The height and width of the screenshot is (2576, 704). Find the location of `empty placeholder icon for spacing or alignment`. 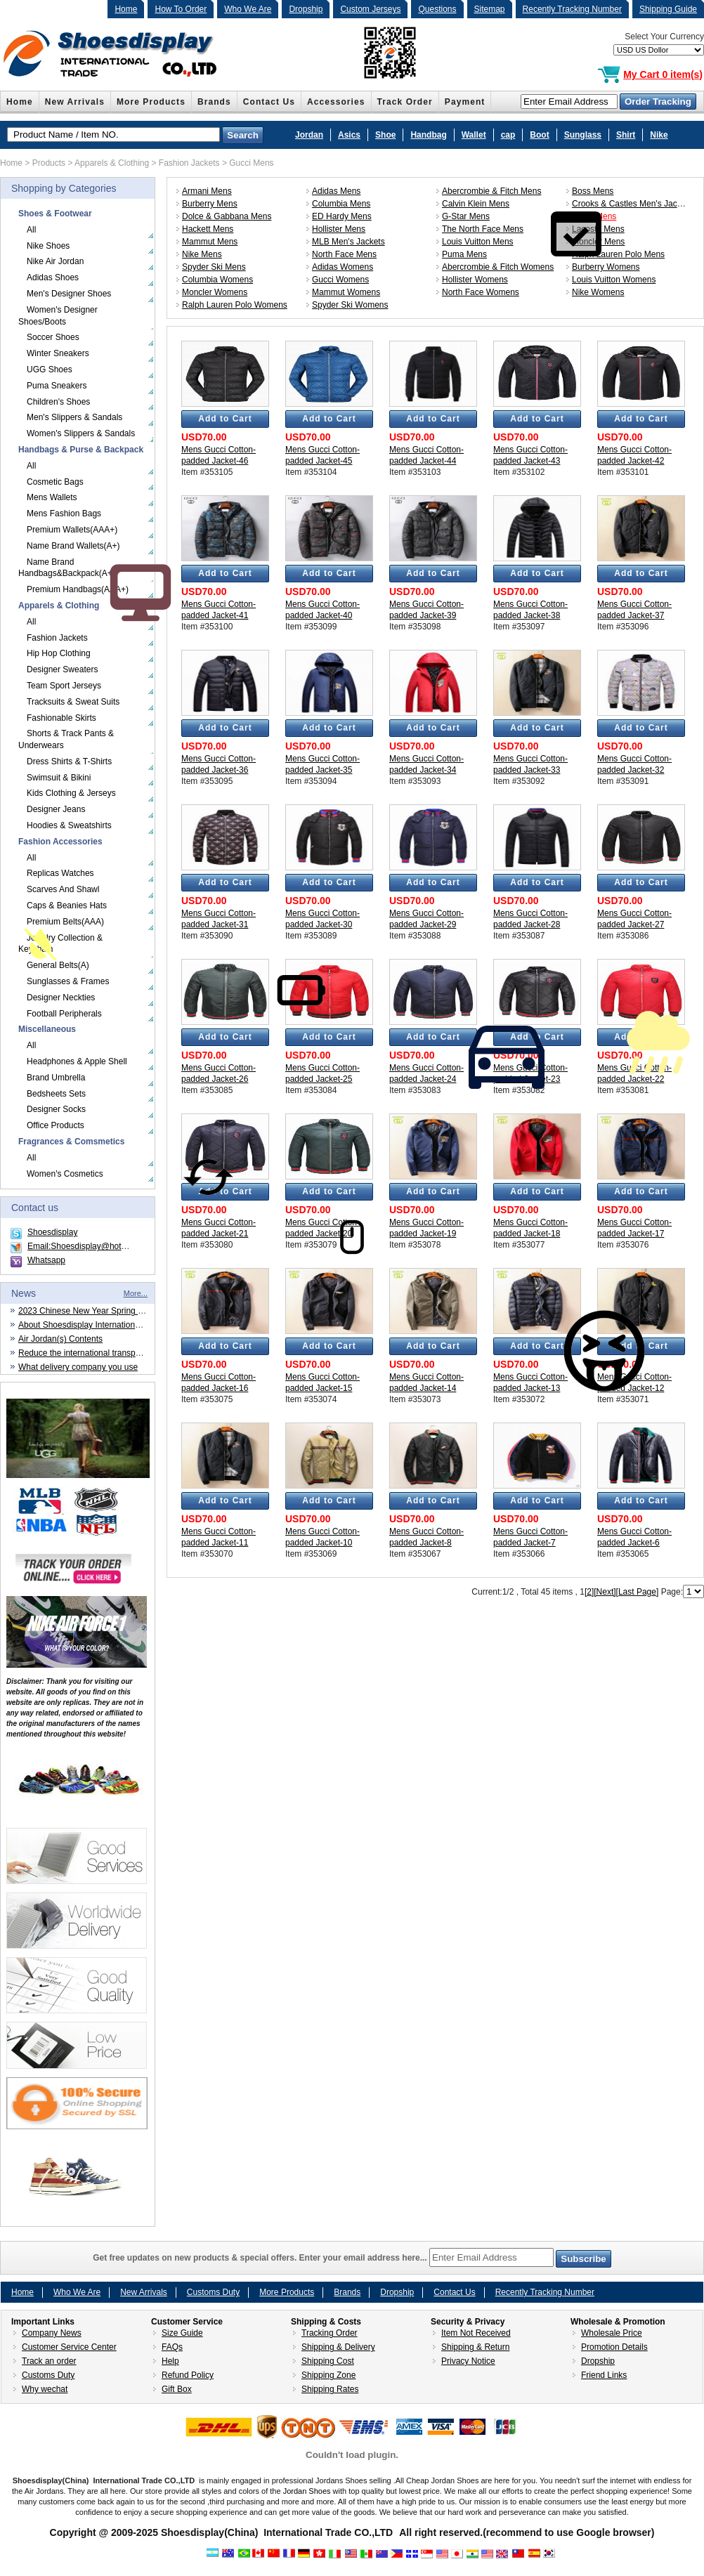

empty placeholder icon for spacing or alignment is located at coordinates (179, 2294).